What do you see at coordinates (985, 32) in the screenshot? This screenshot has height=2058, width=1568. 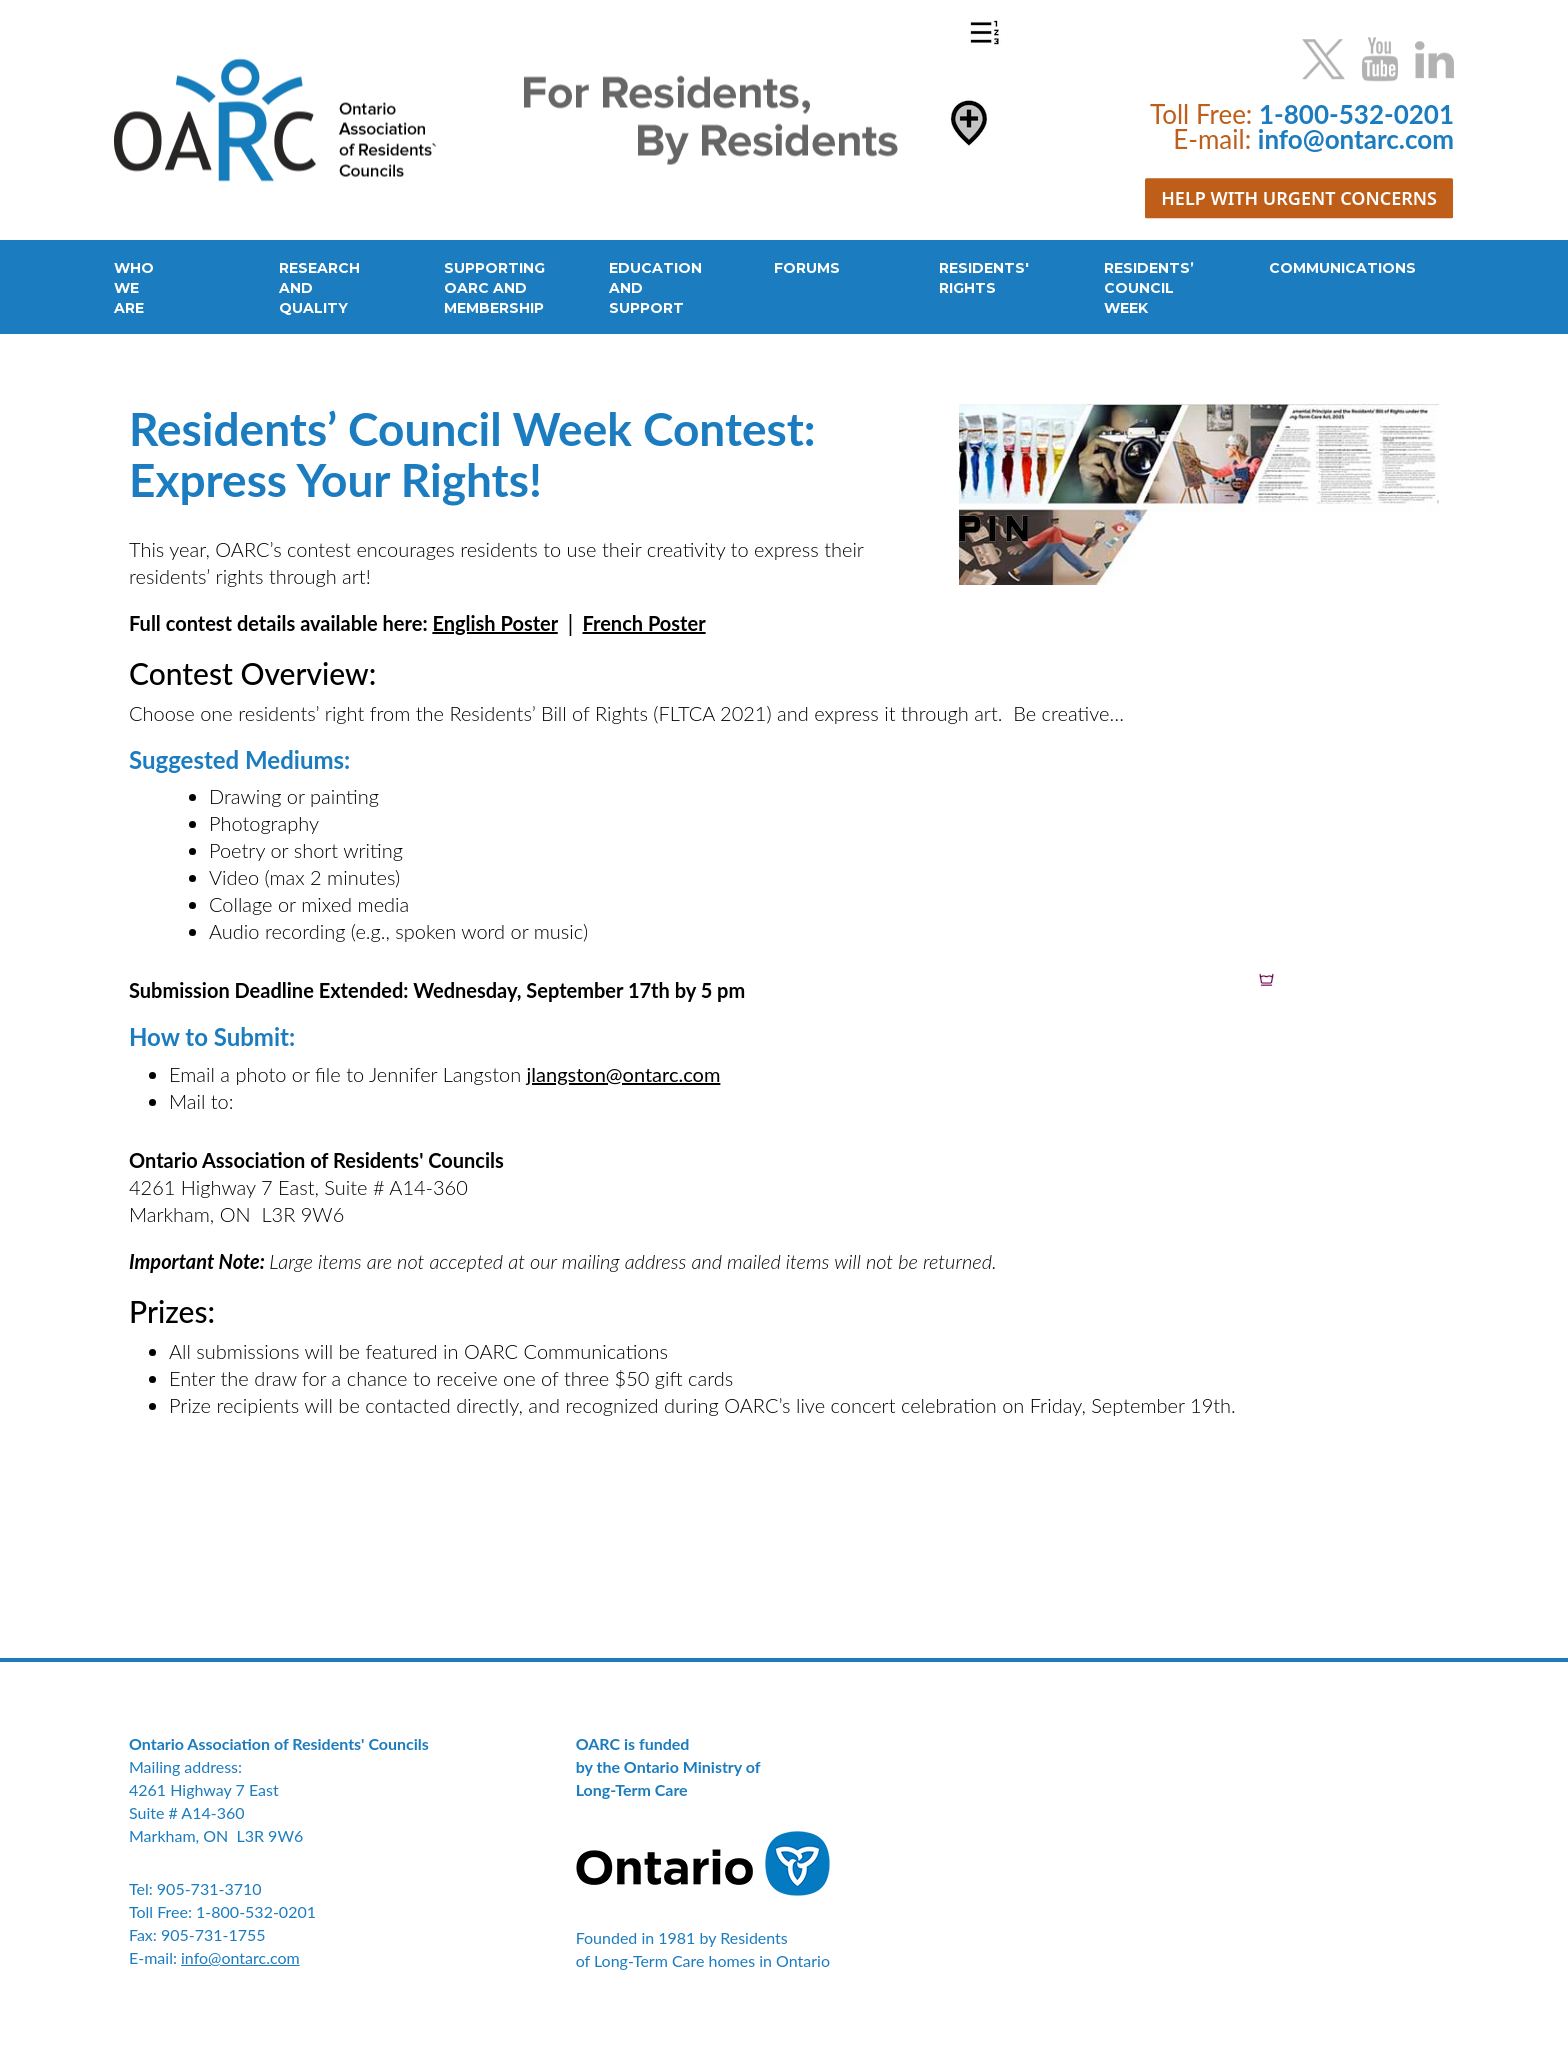 I see `switch to right-to-left numbered list format` at bounding box center [985, 32].